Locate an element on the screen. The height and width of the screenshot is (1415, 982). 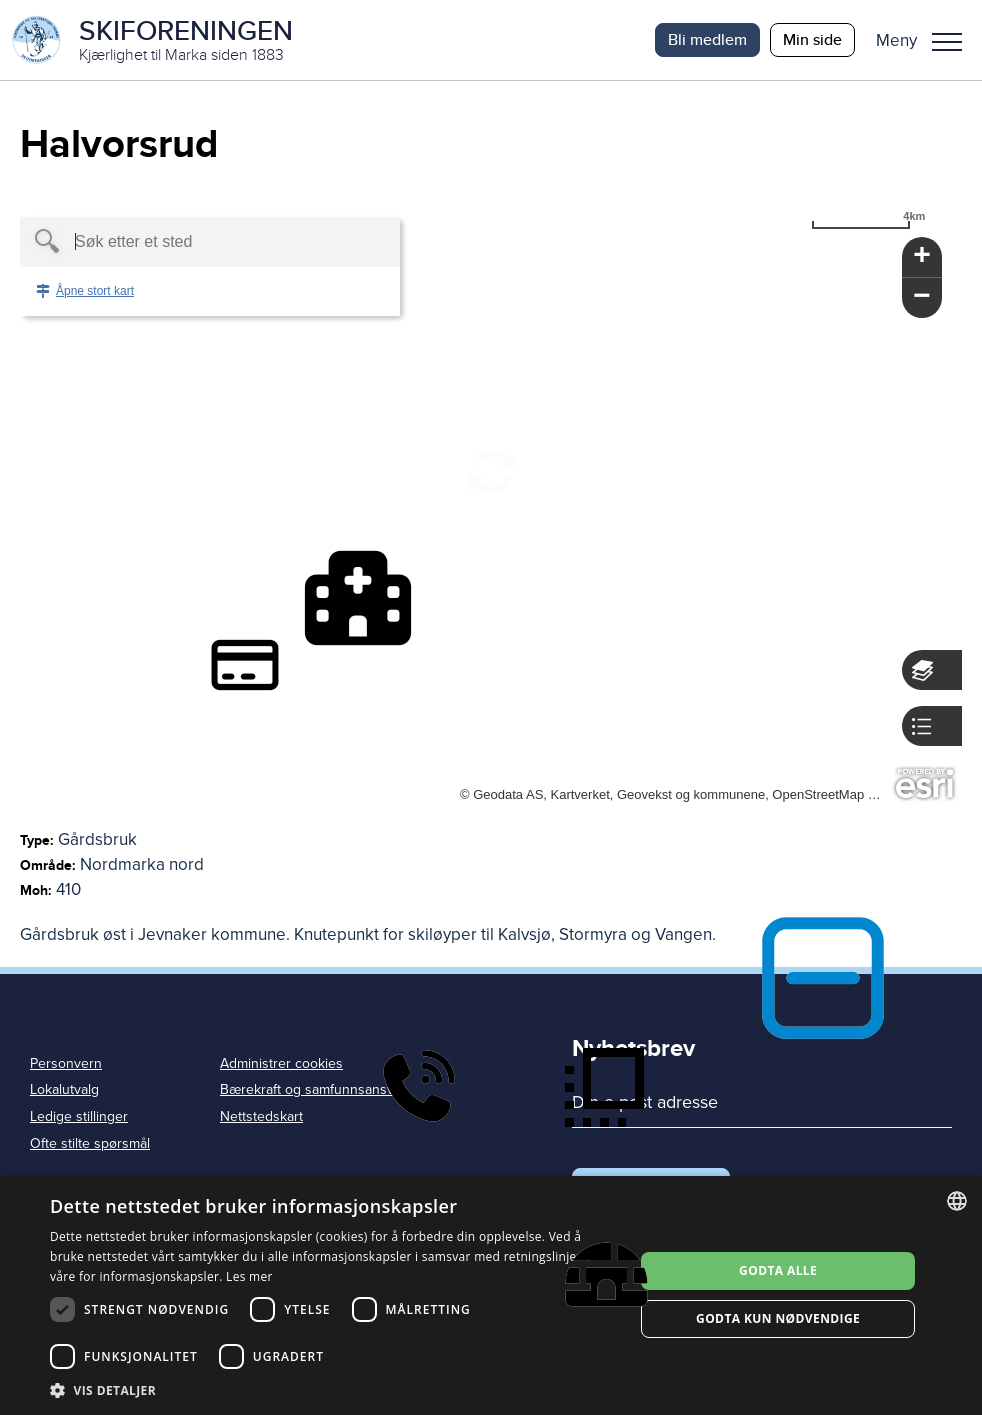
indicates cold weather or winter conditions is located at coordinates (606, 1274).